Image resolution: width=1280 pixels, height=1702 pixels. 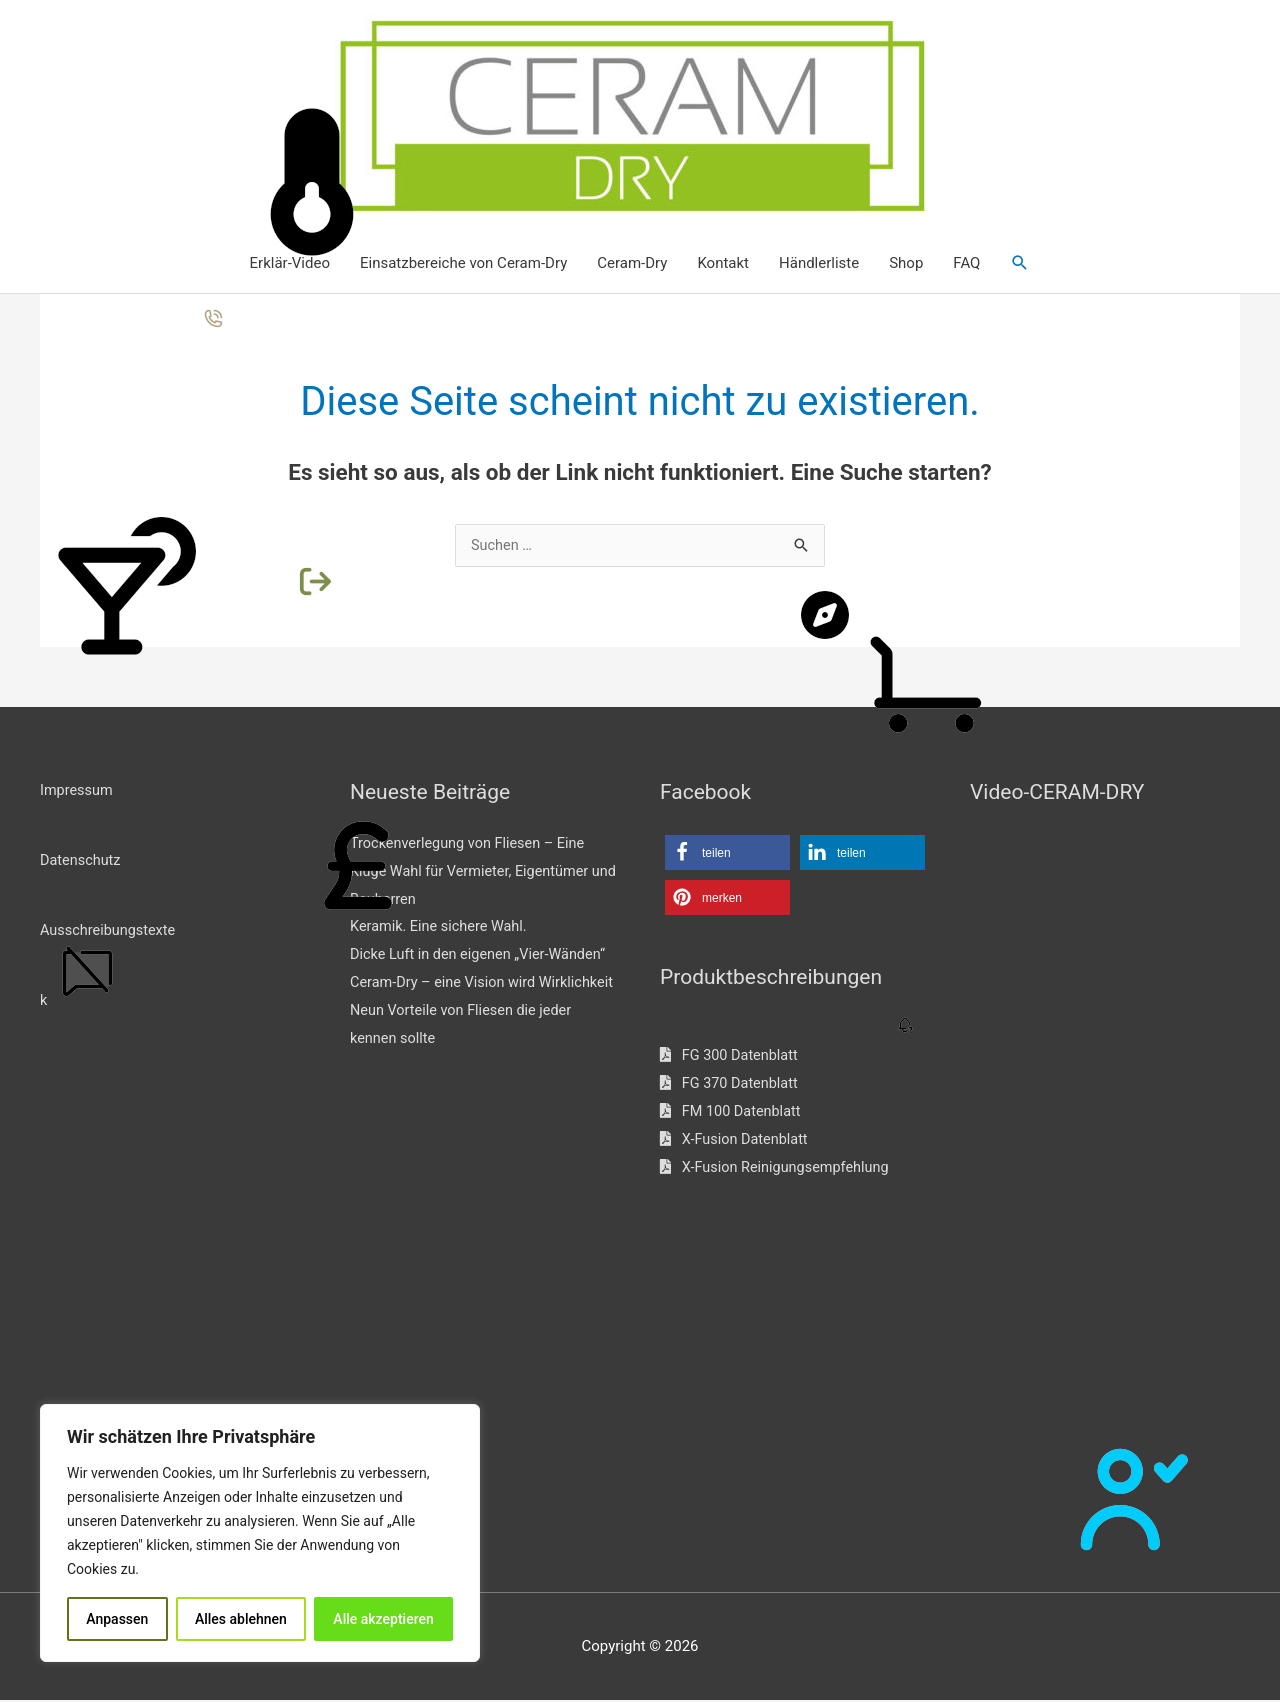 What do you see at coordinates (119, 593) in the screenshot?
I see `browse cocktail recipes or drink menu` at bounding box center [119, 593].